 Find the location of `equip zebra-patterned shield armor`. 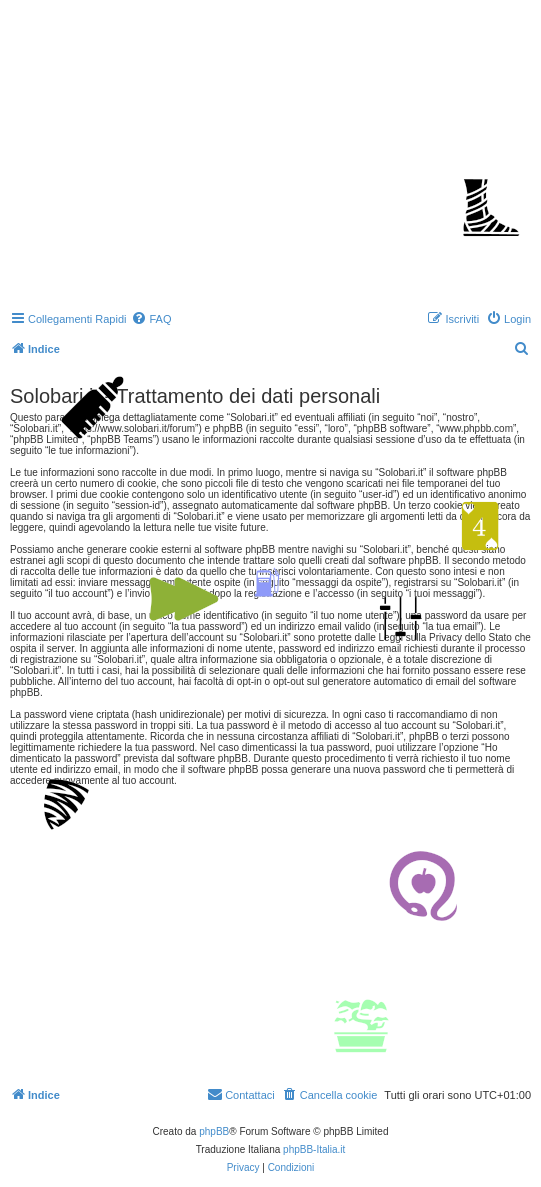

equip zebra-patterned shield armor is located at coordinates (65, 804).